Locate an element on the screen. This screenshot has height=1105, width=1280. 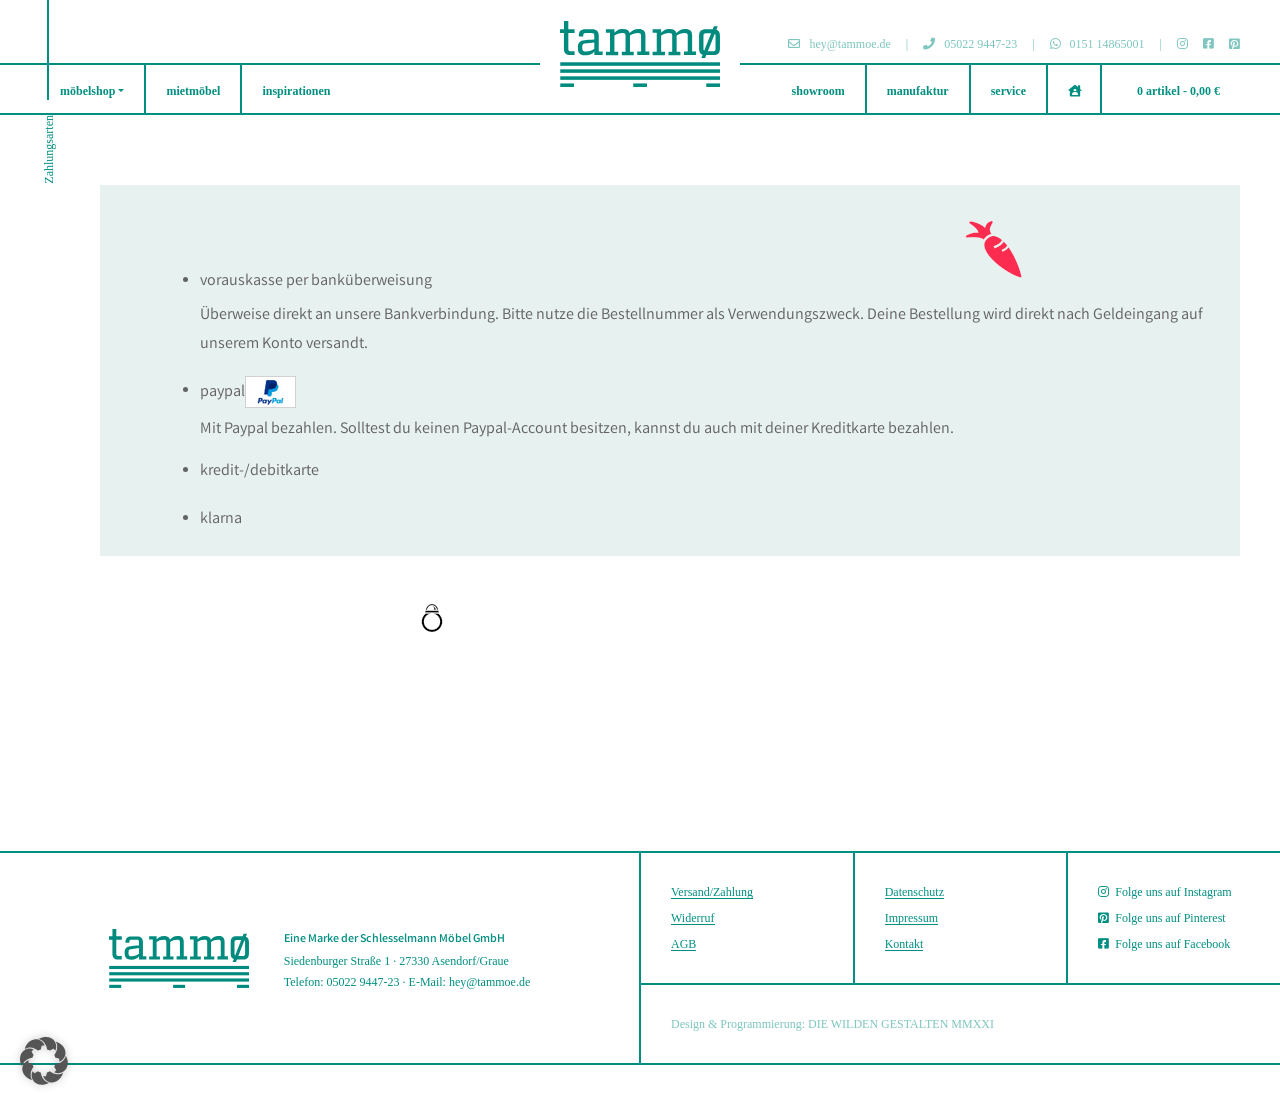
indicates vegetable or produce category is located at coordinates (995, 250).